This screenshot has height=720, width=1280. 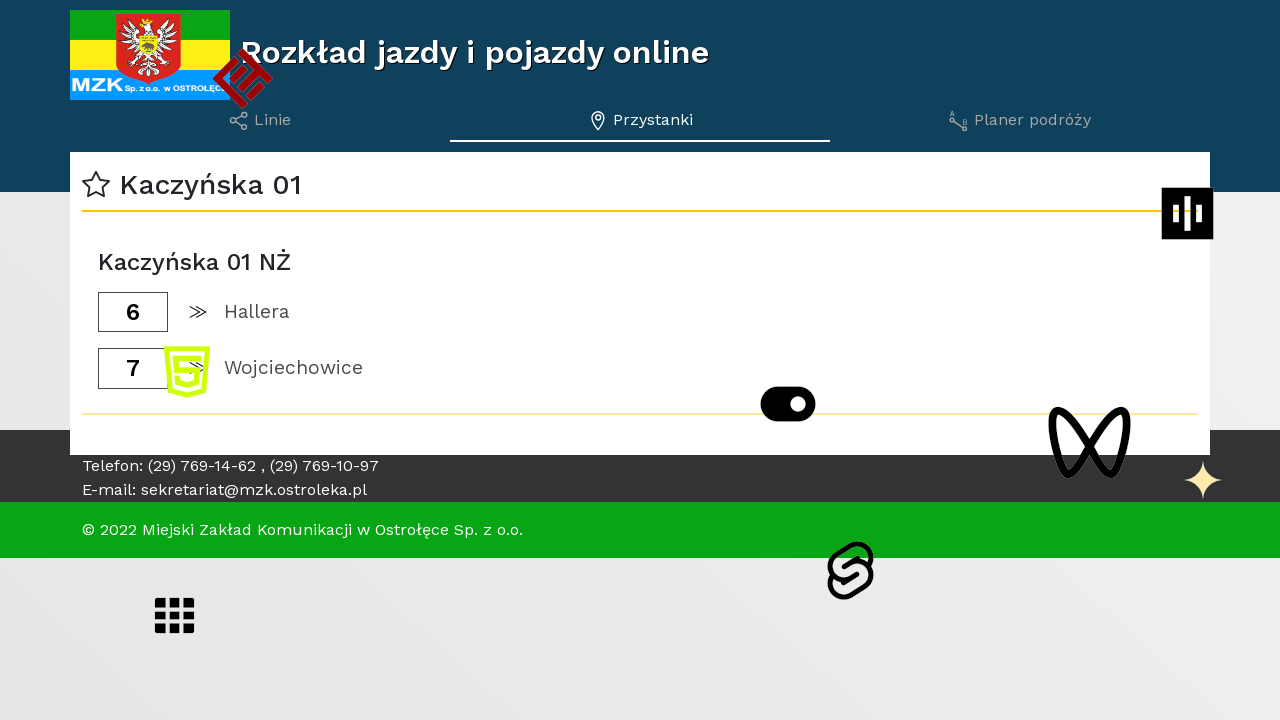 What do you see at coordinates (788, 404) in the screenshot?
I see `toggle a setting on or off` at bounding box center [788, 404].